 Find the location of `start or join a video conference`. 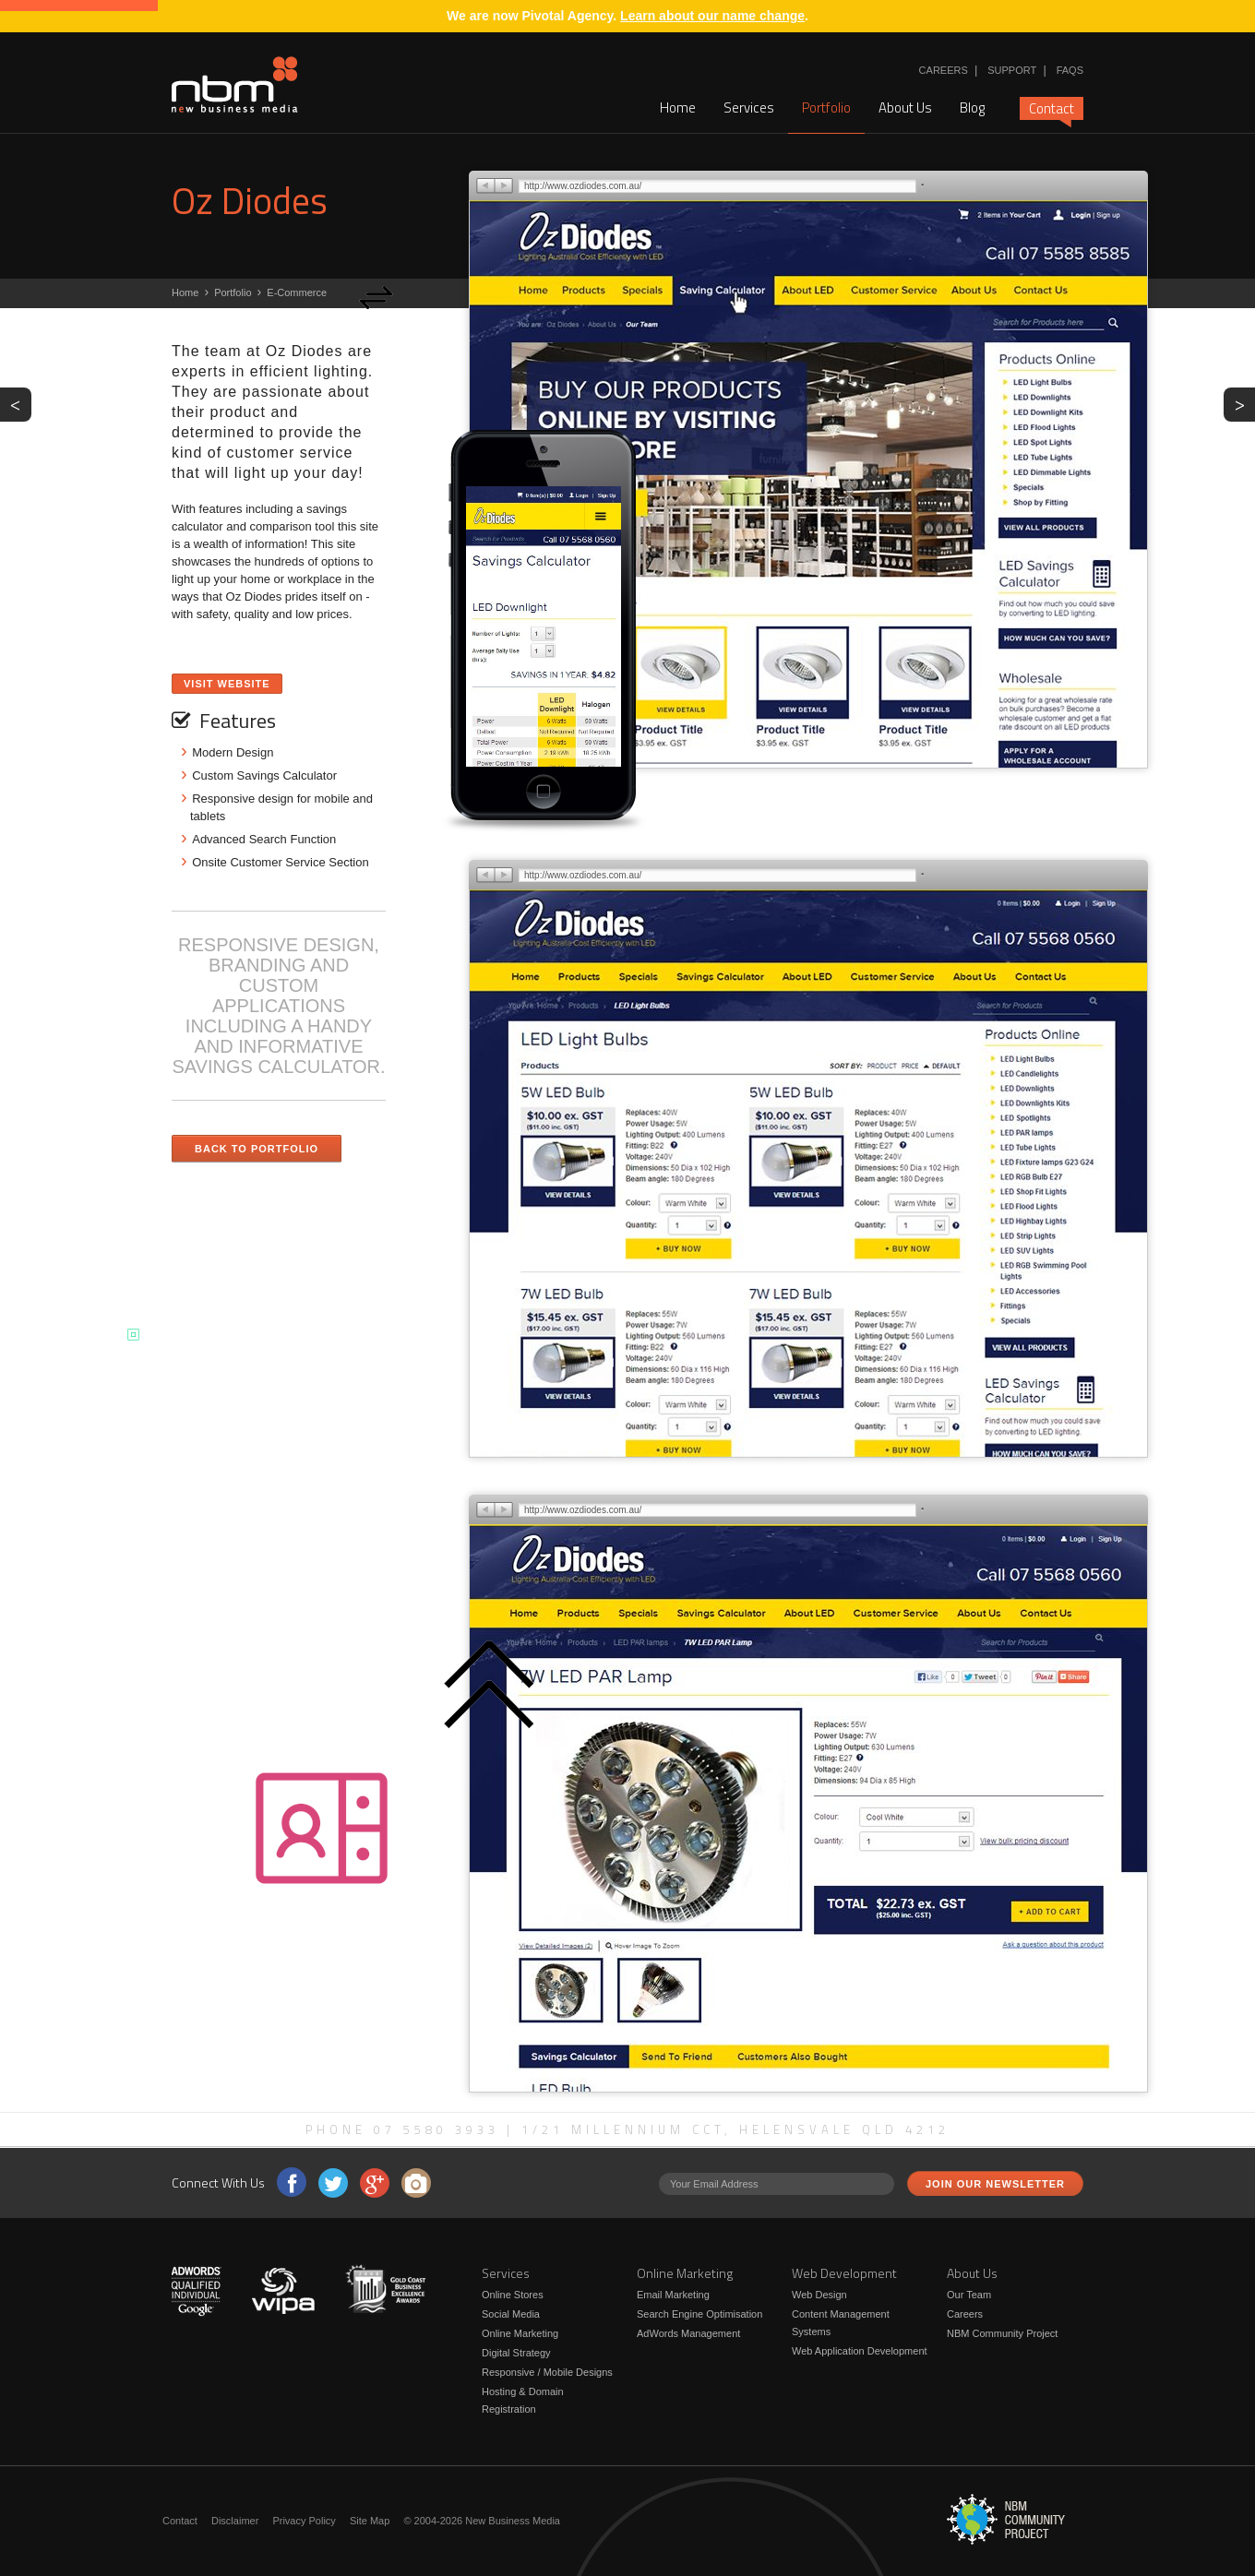

start or join a video conference is located at coordinates (321, 1828).